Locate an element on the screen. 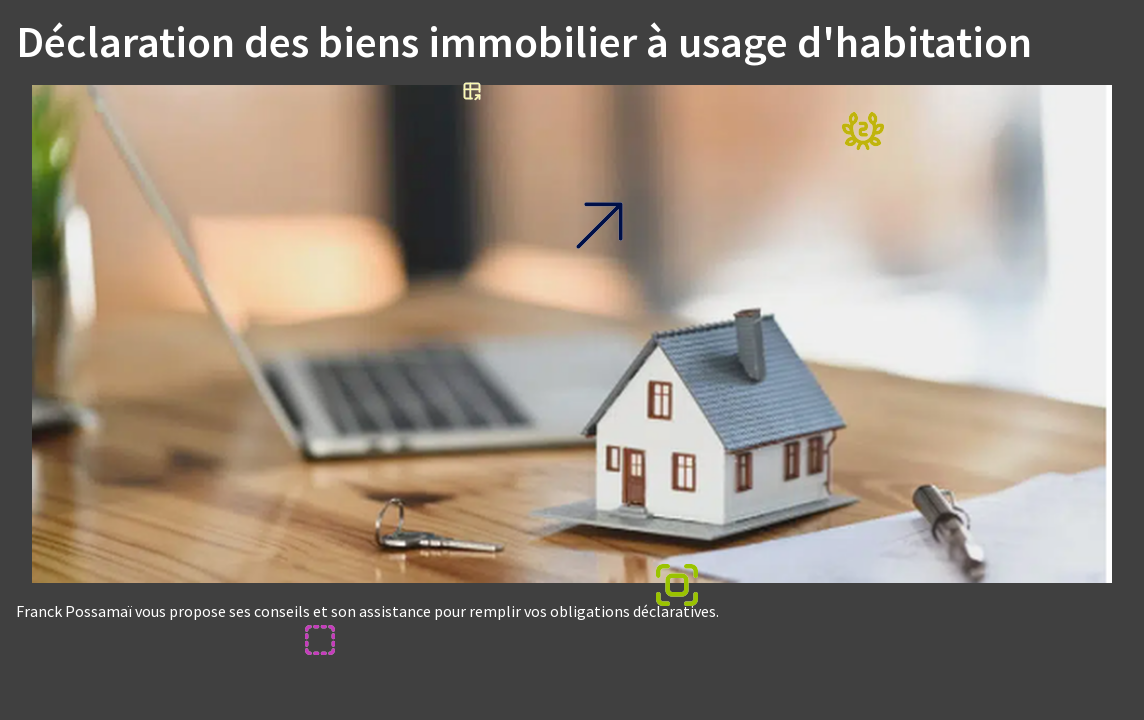  create a selection area is located at coordinates (320, 640).